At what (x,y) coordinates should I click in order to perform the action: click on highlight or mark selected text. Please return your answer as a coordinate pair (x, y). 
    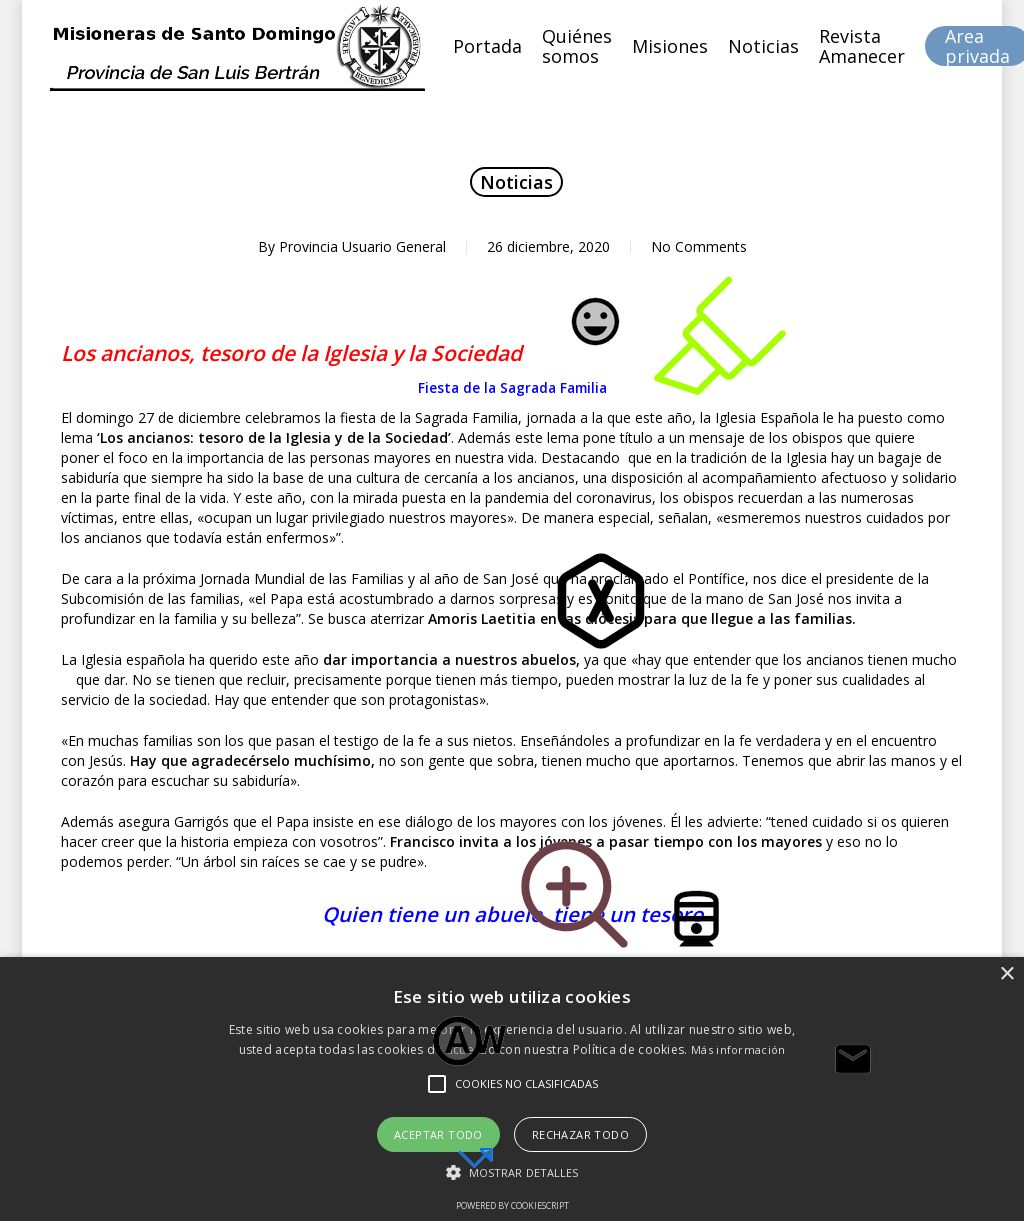
    Looking at the image, I should click on (715, 342).